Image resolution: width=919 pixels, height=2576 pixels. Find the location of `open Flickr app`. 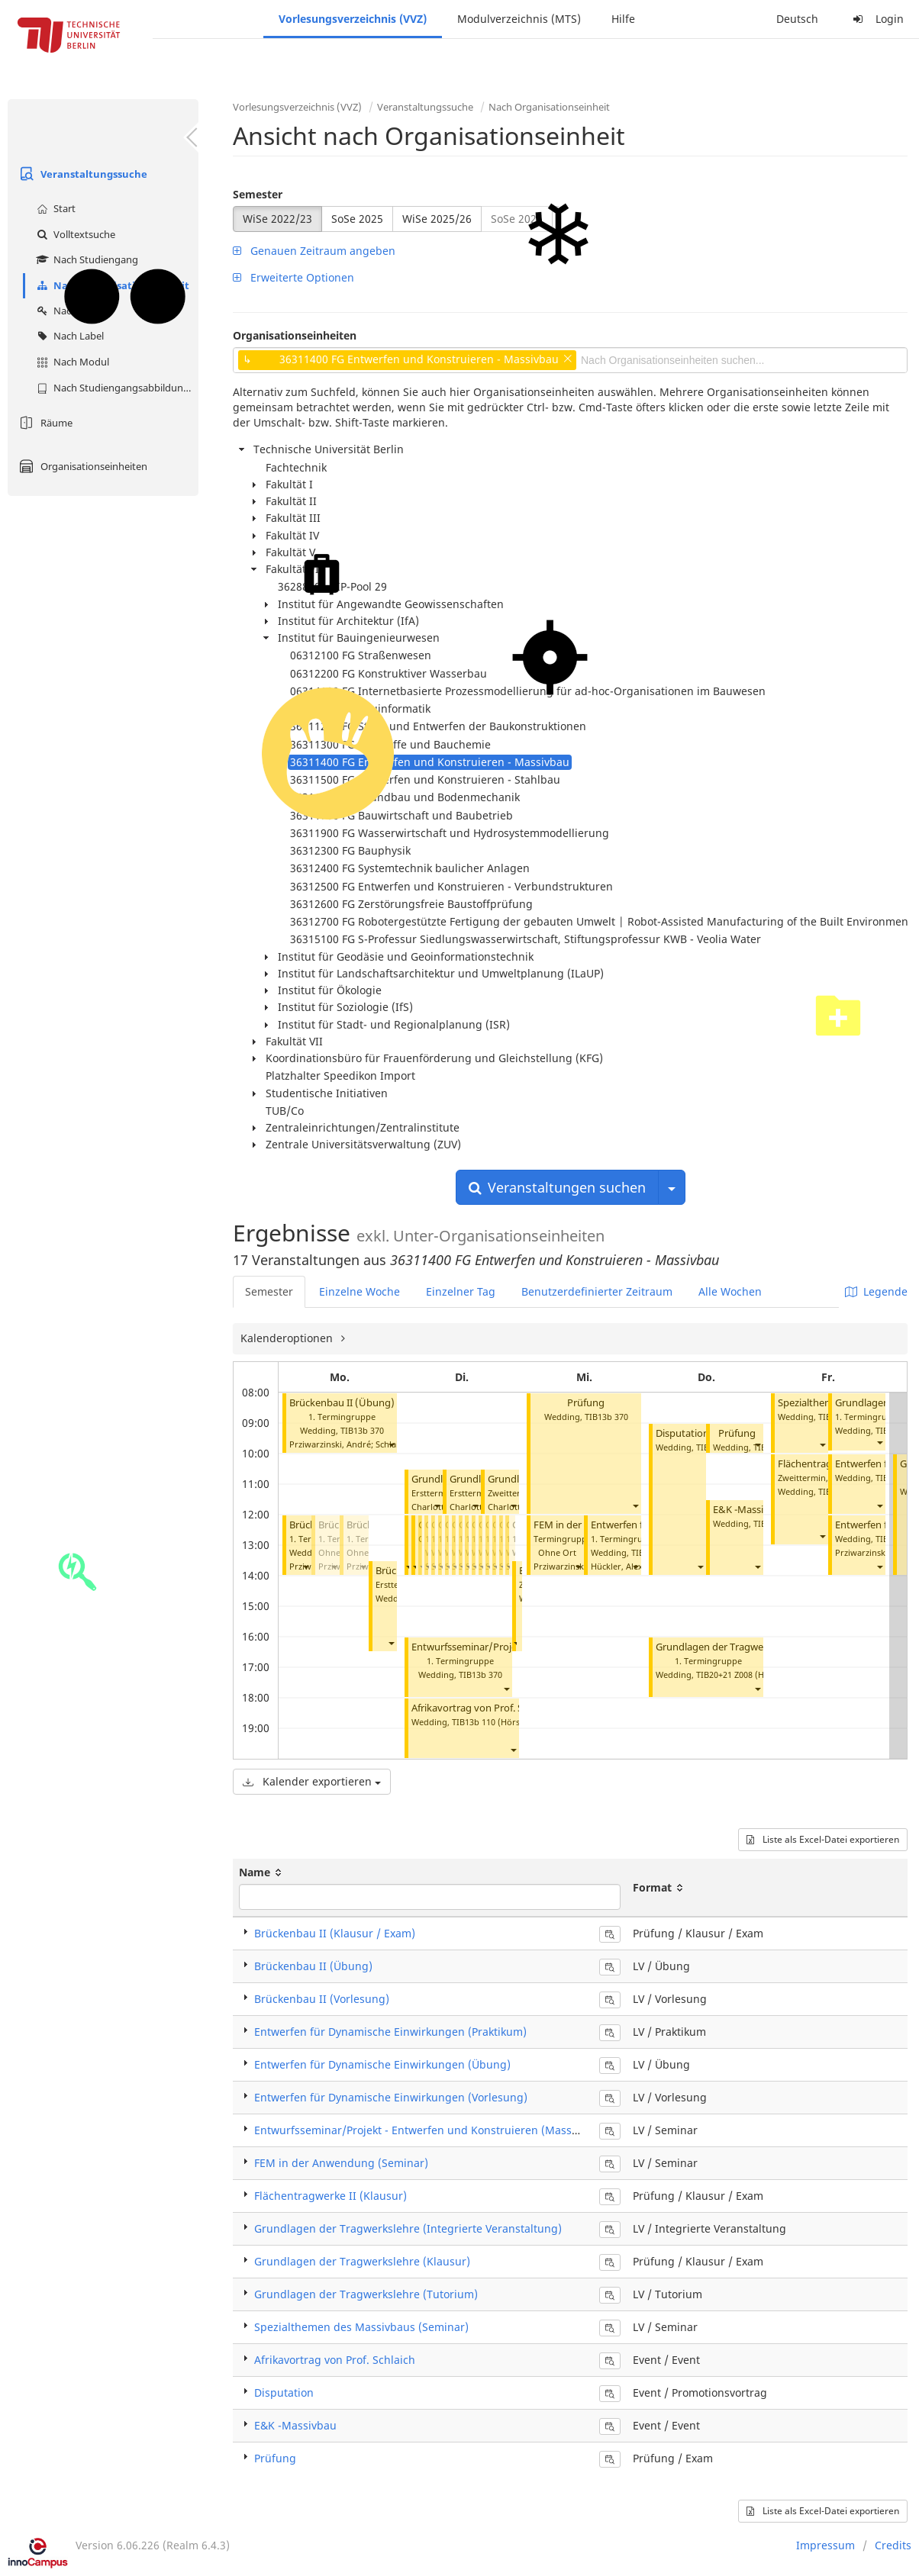

open Flickr app is located at coordinates (124, 296).